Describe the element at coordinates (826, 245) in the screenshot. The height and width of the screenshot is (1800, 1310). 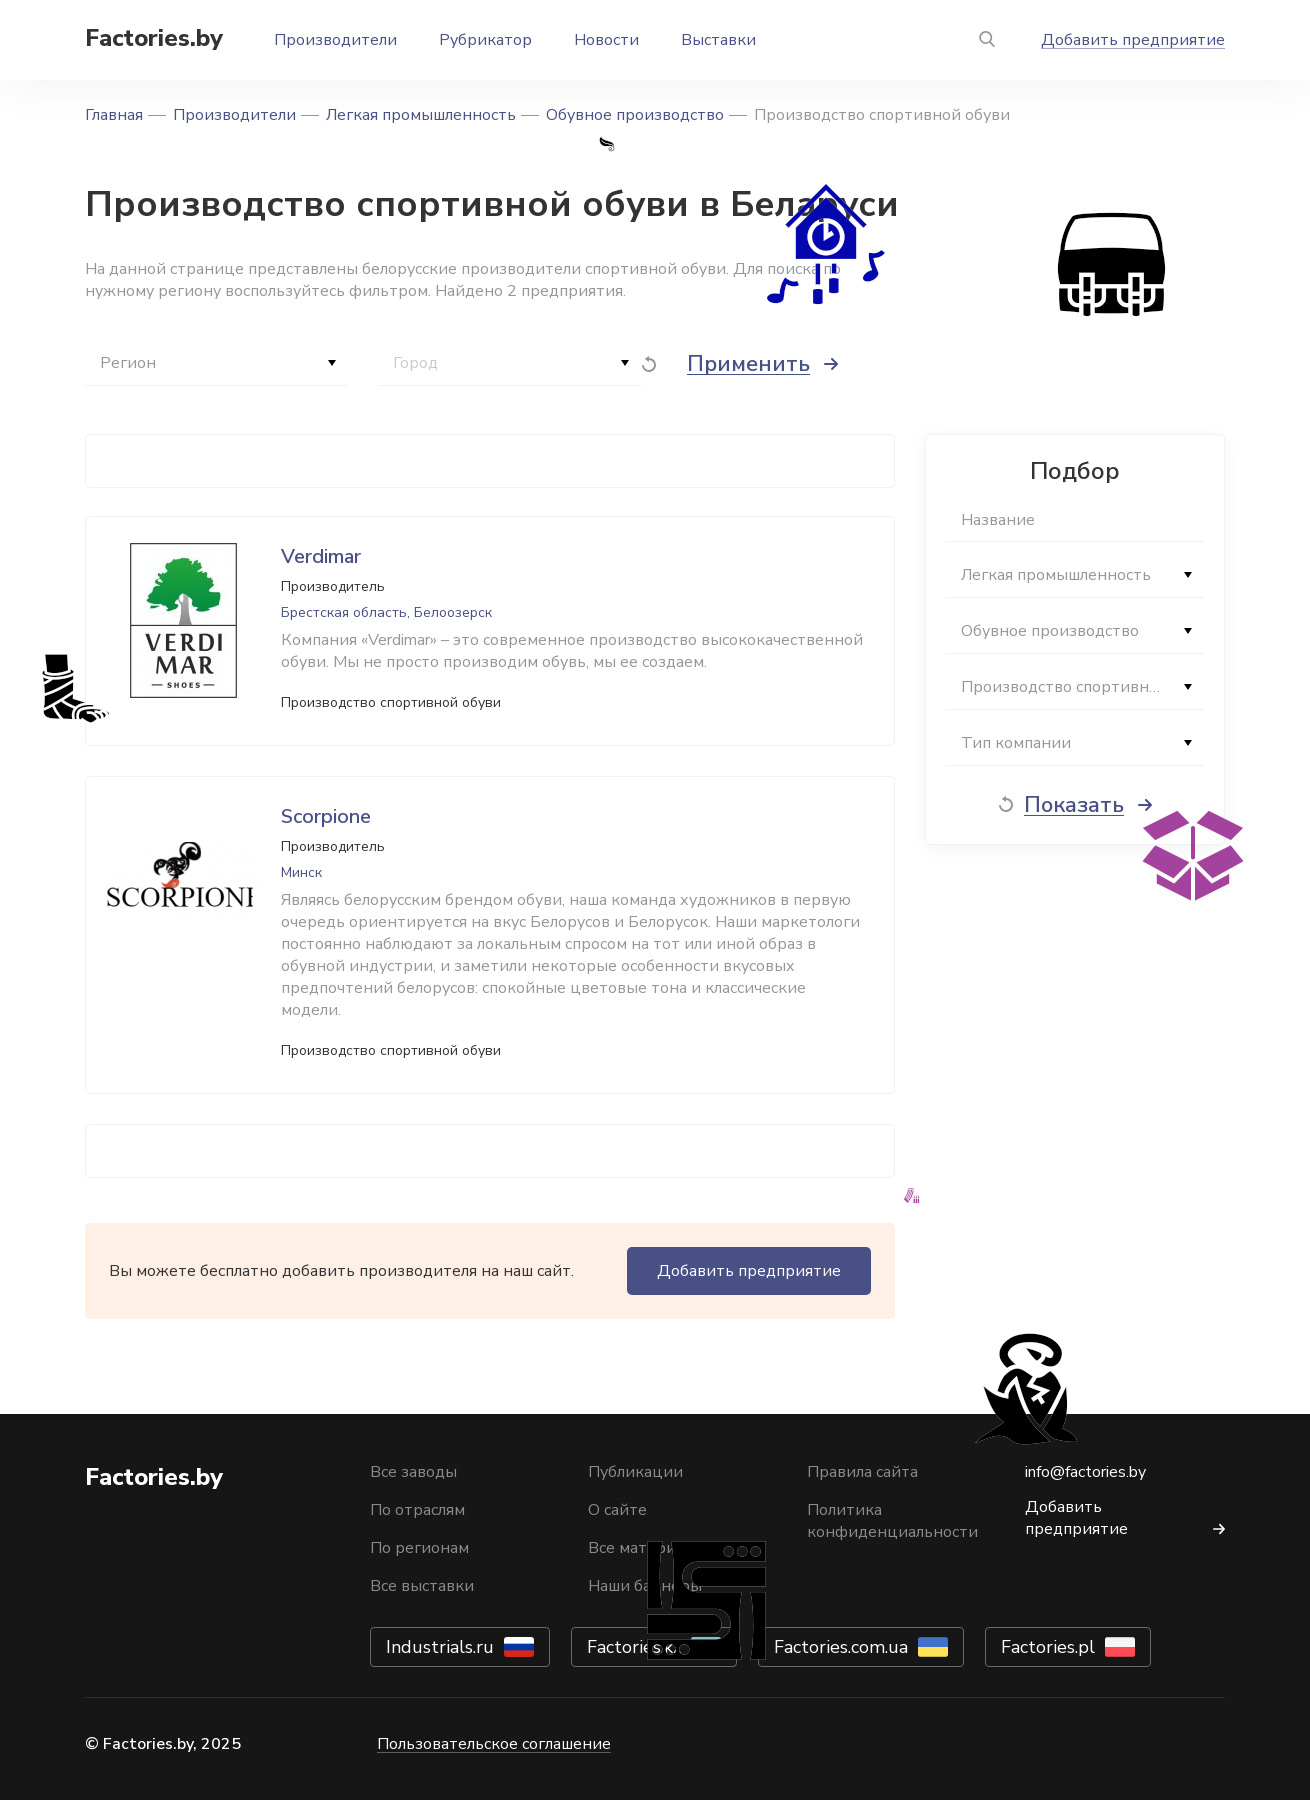
I see `set a scheduled reminder or alarm` at that location.